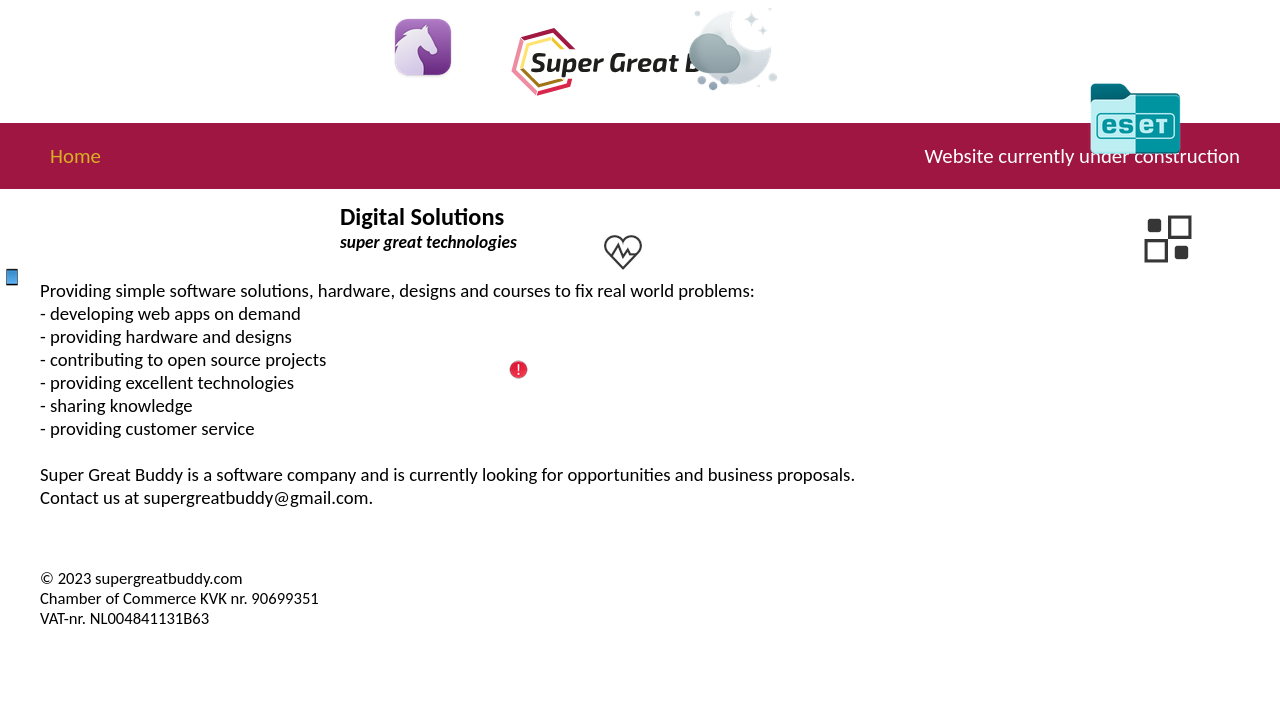 The image size is (1280, 720). Describe the element at coordinates (423, 47) in the screenshot. I see `open anjuta integrated development environment` at that location.